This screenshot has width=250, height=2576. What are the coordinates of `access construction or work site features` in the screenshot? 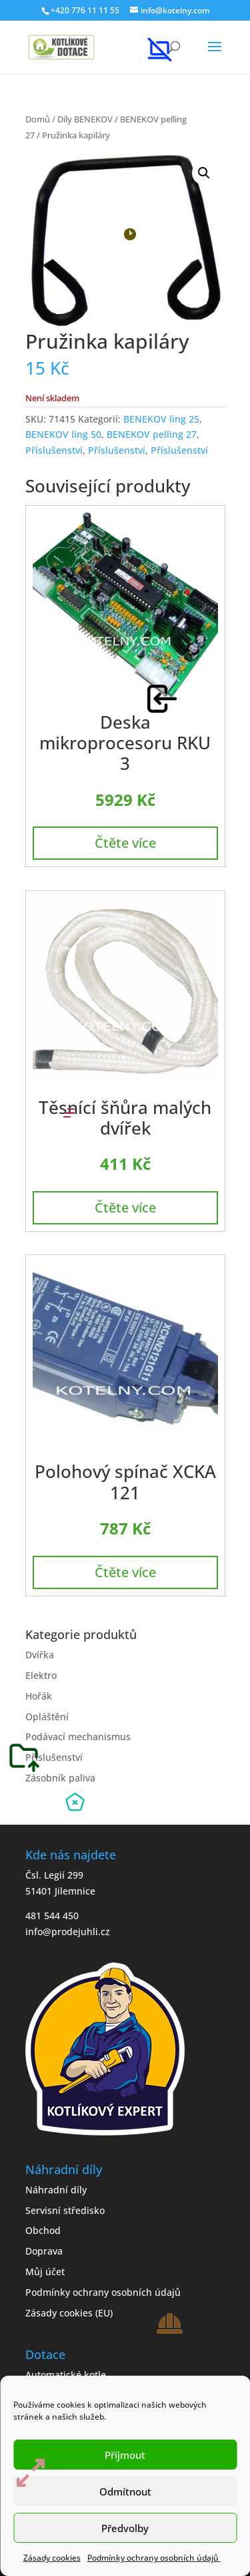 It's located at (169, 2324).